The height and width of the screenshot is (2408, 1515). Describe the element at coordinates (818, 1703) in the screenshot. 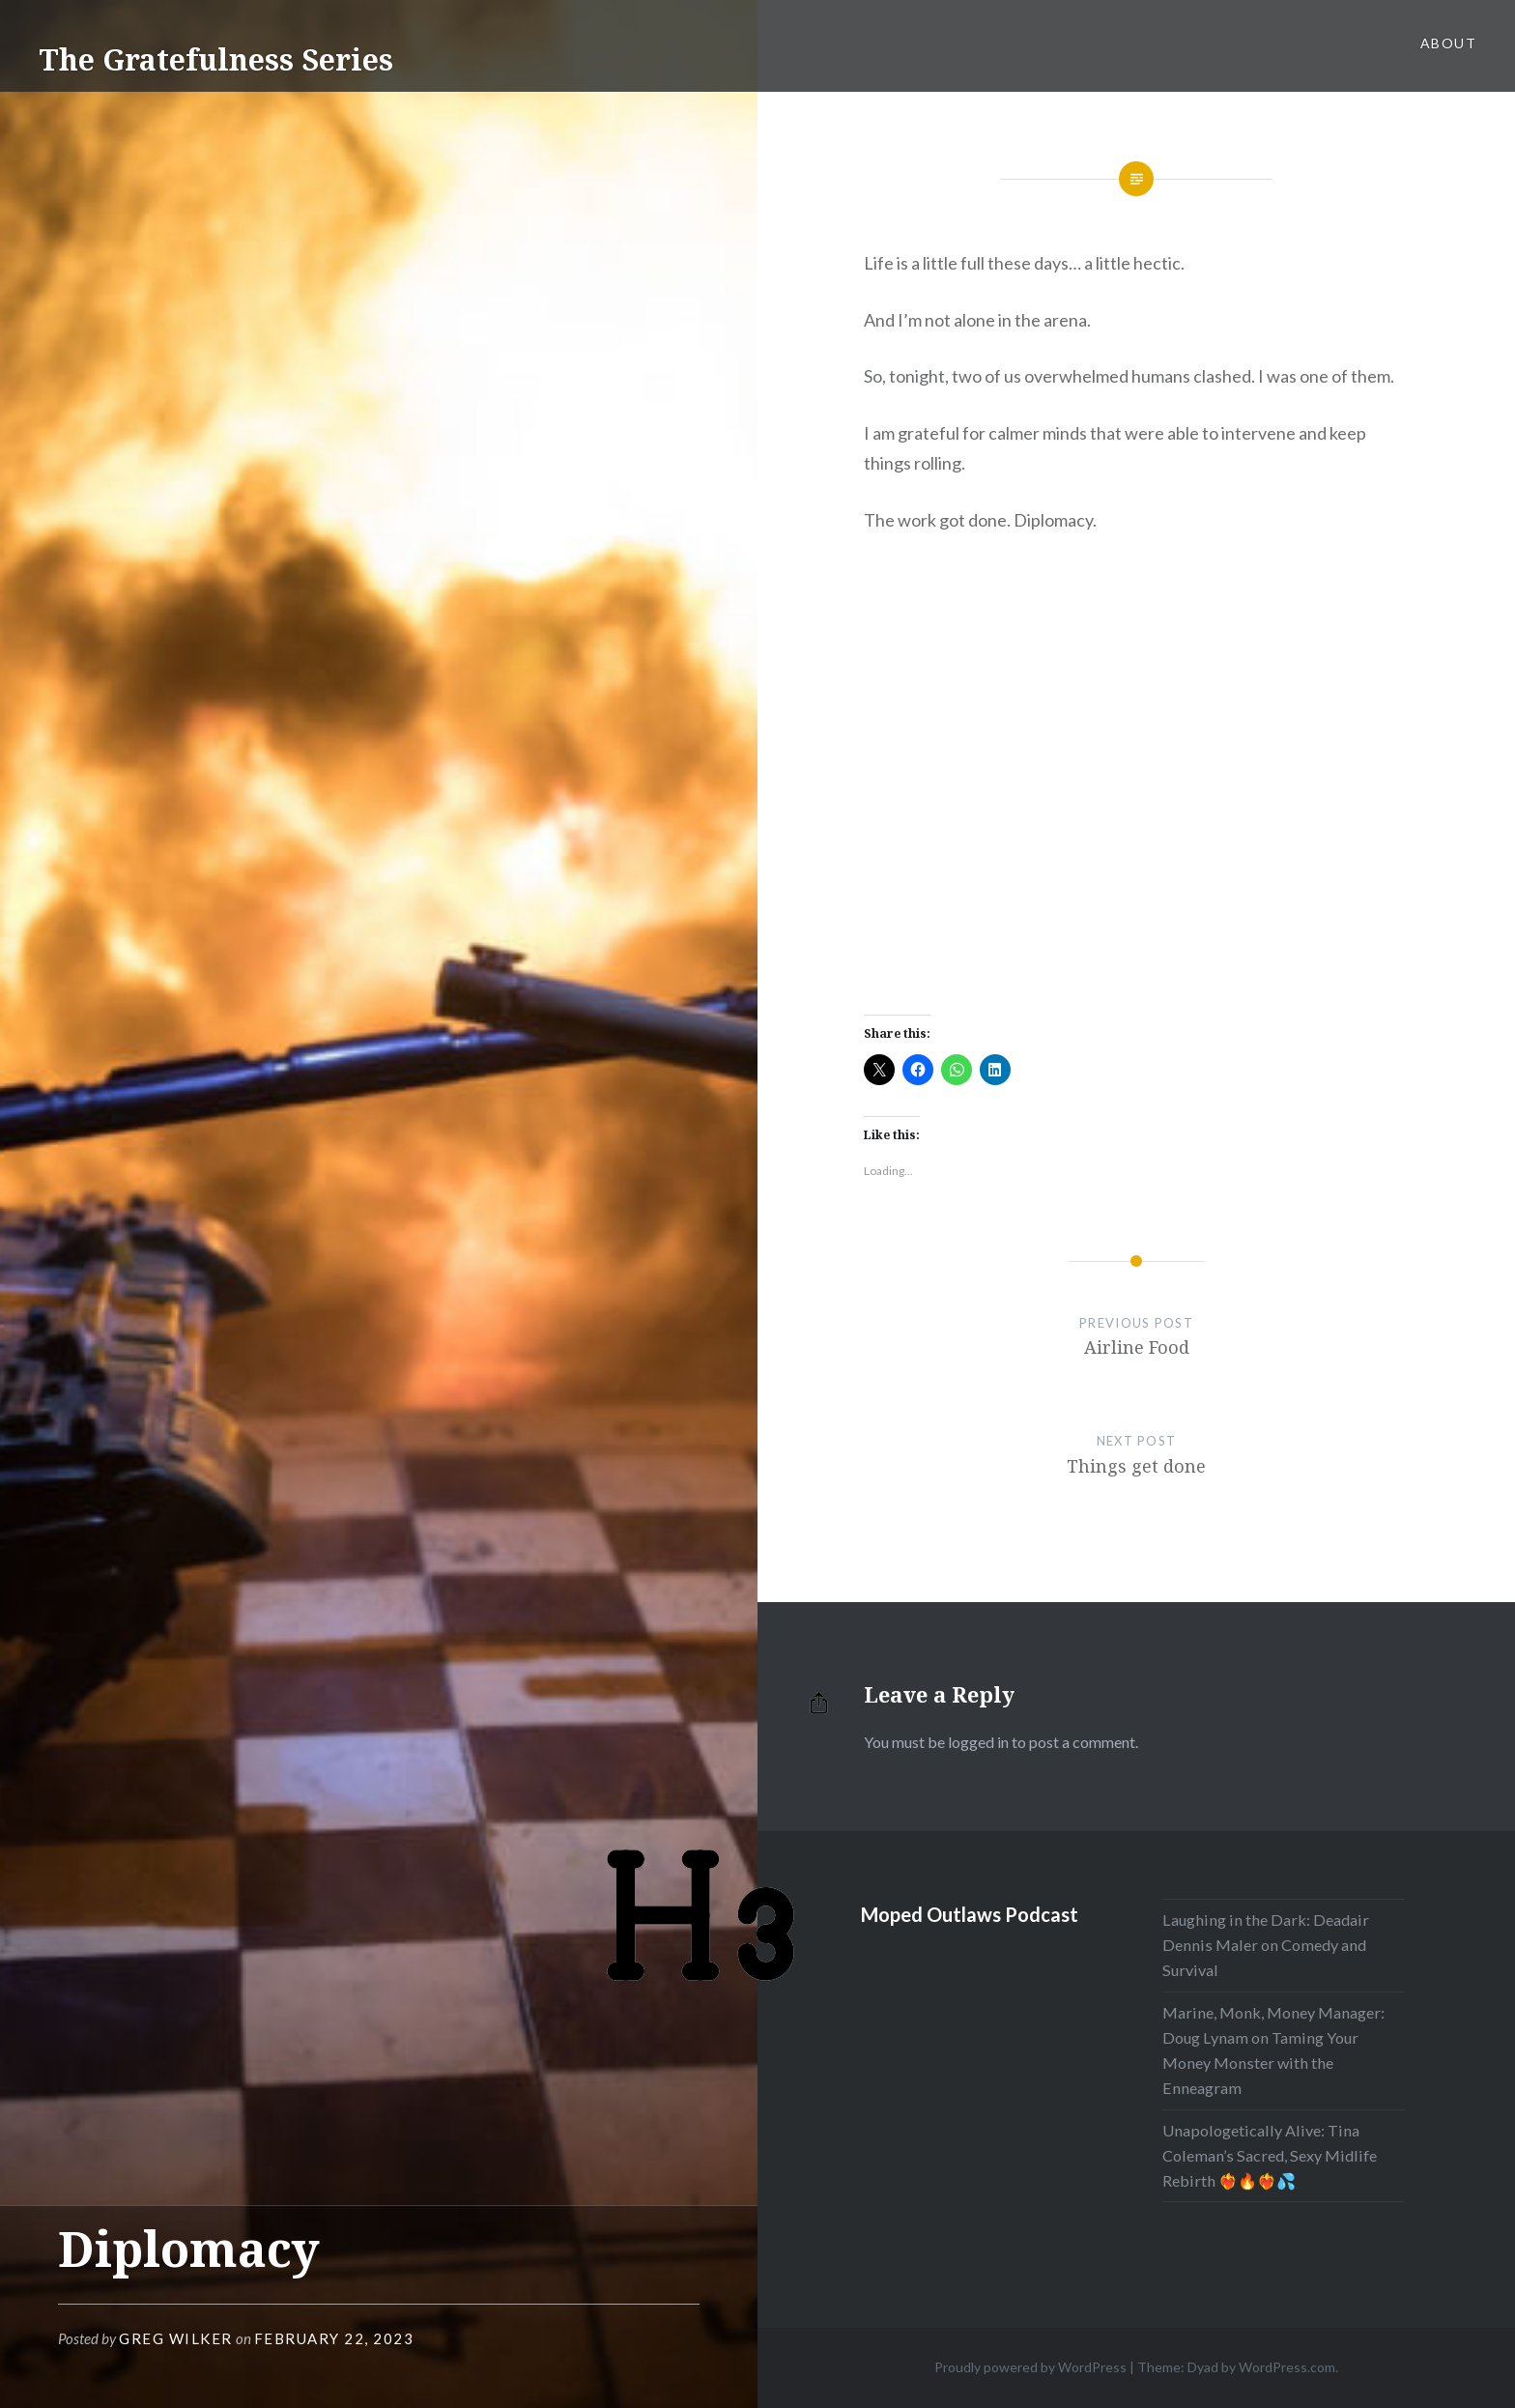

I see `share this content` at that location.